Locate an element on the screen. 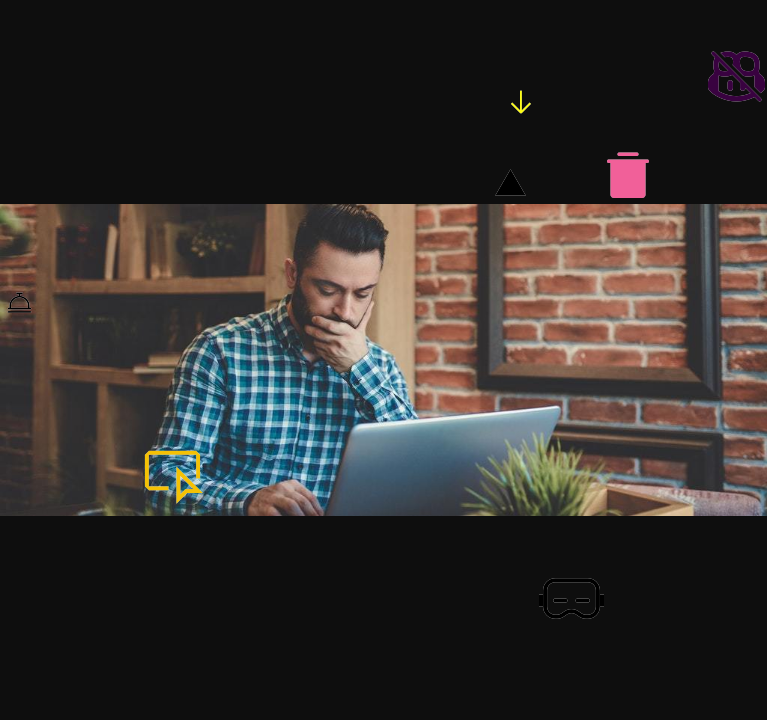 The image size is (767, 720). access virtual reality settings or features is located at coordinates (571, 598).